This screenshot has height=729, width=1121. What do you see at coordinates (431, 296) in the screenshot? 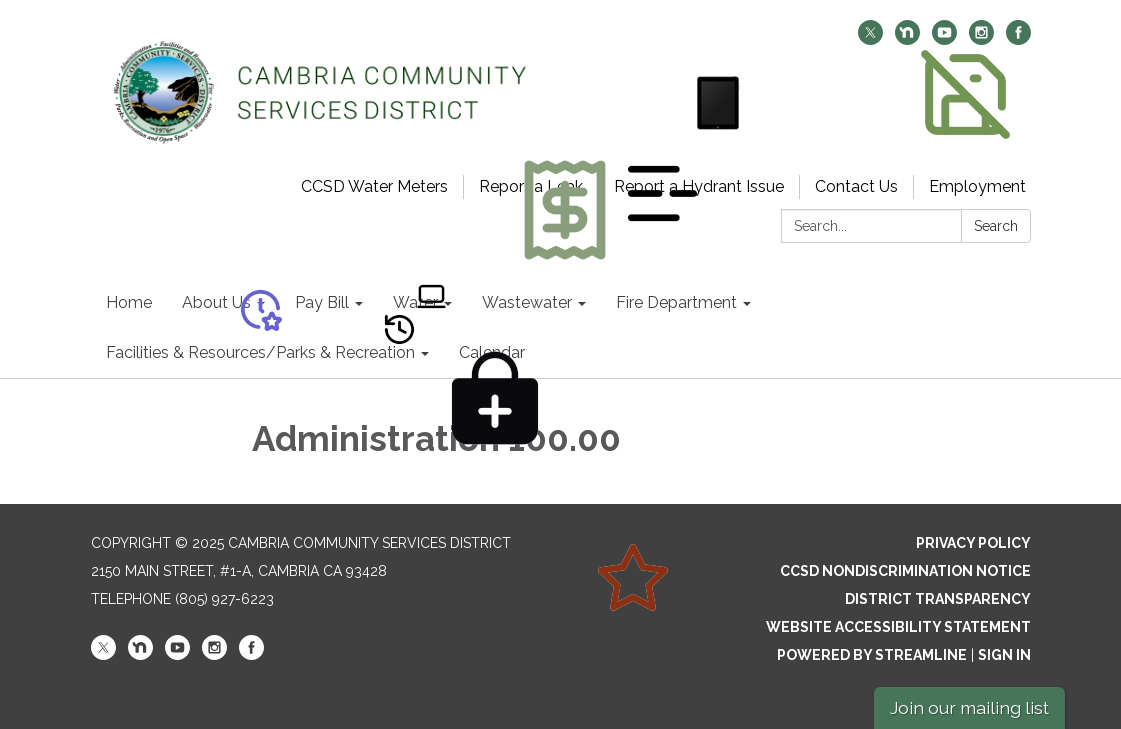
I see `switch to desktop view` at bounding box center [431, 296].